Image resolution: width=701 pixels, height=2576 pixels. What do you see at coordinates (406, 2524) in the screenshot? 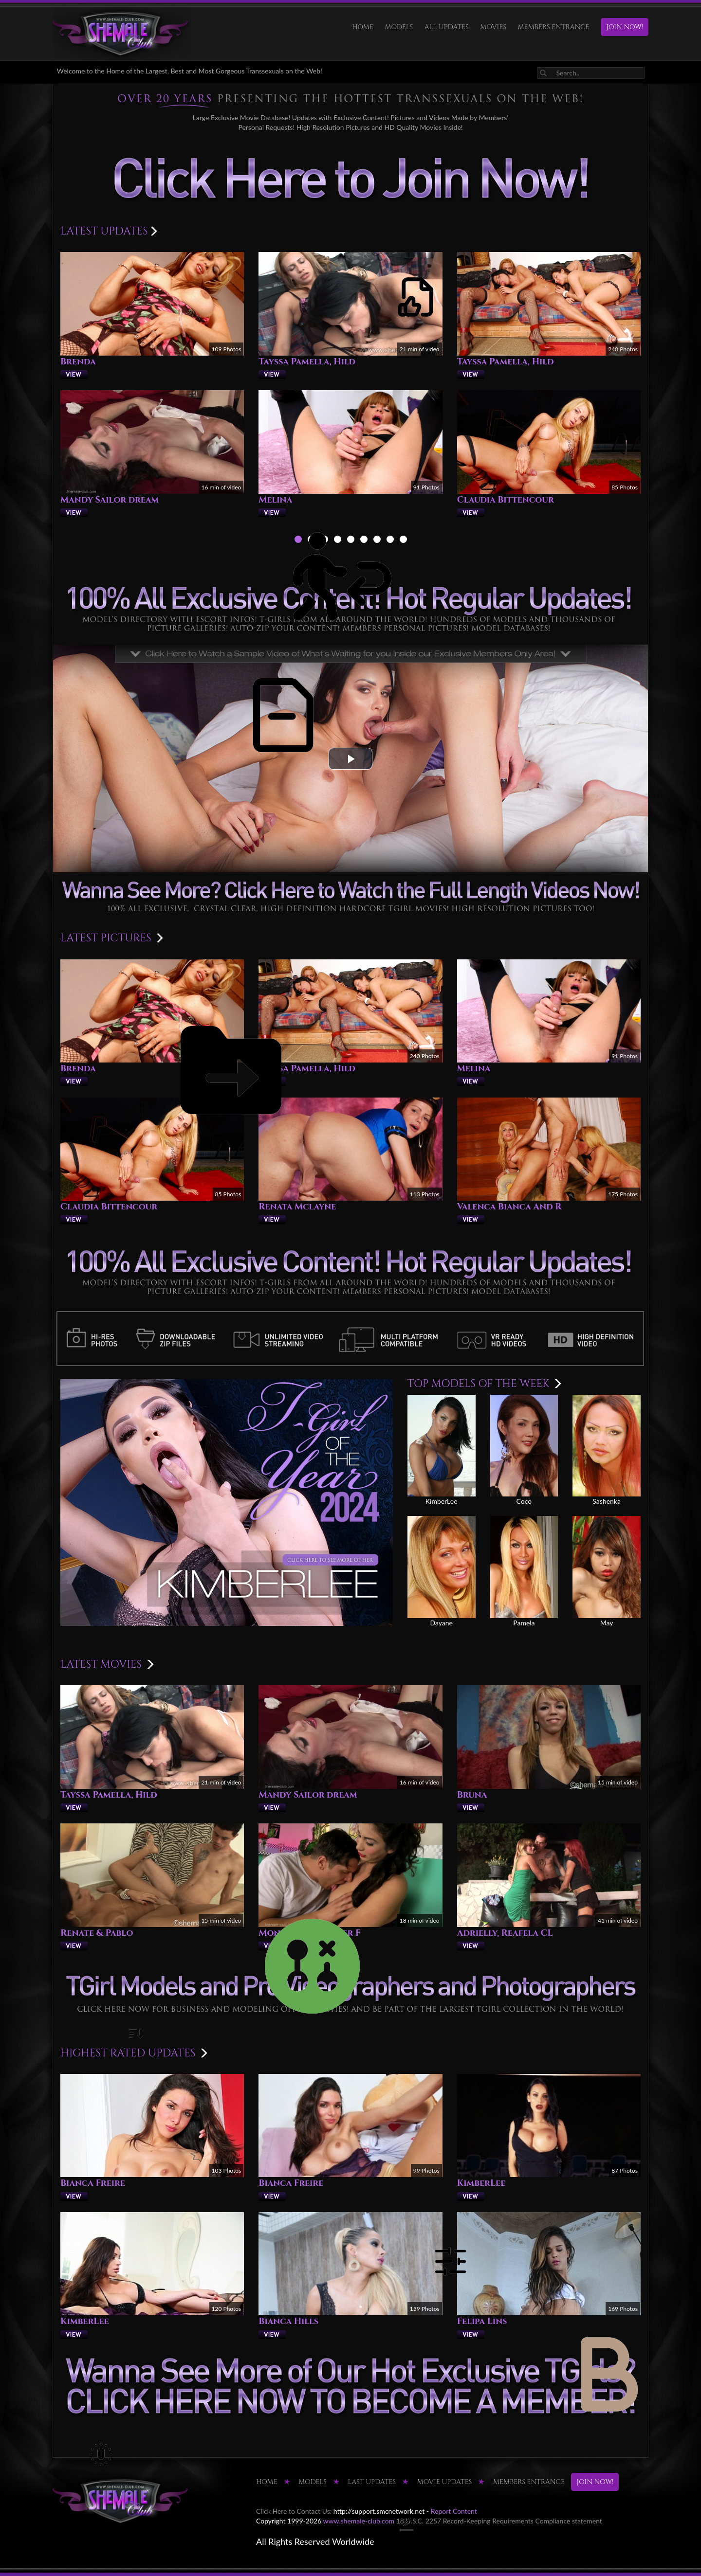
I see `edit or change border color` at bounding box center [406, 2524].